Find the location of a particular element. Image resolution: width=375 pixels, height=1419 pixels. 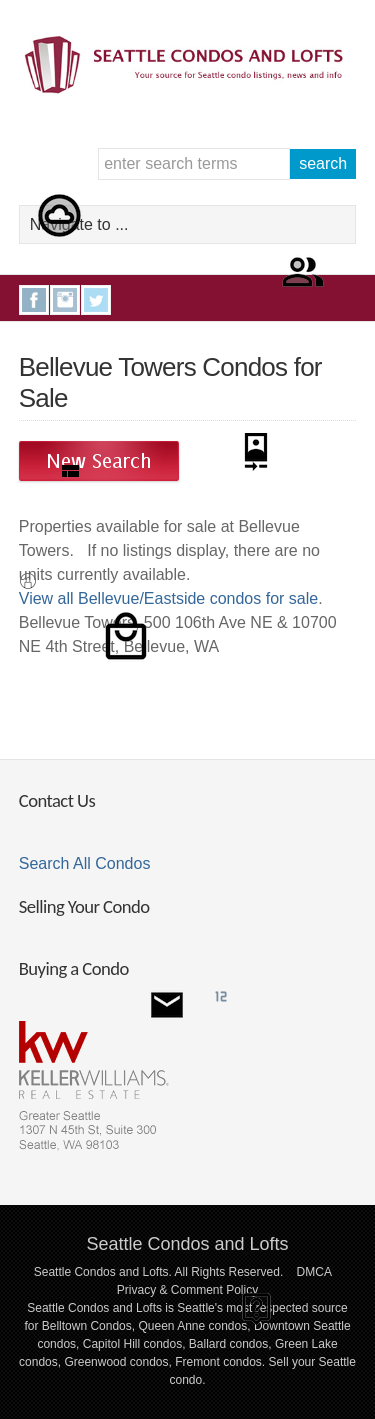

highlight or mark selected text is located at coordinates (28, 581).